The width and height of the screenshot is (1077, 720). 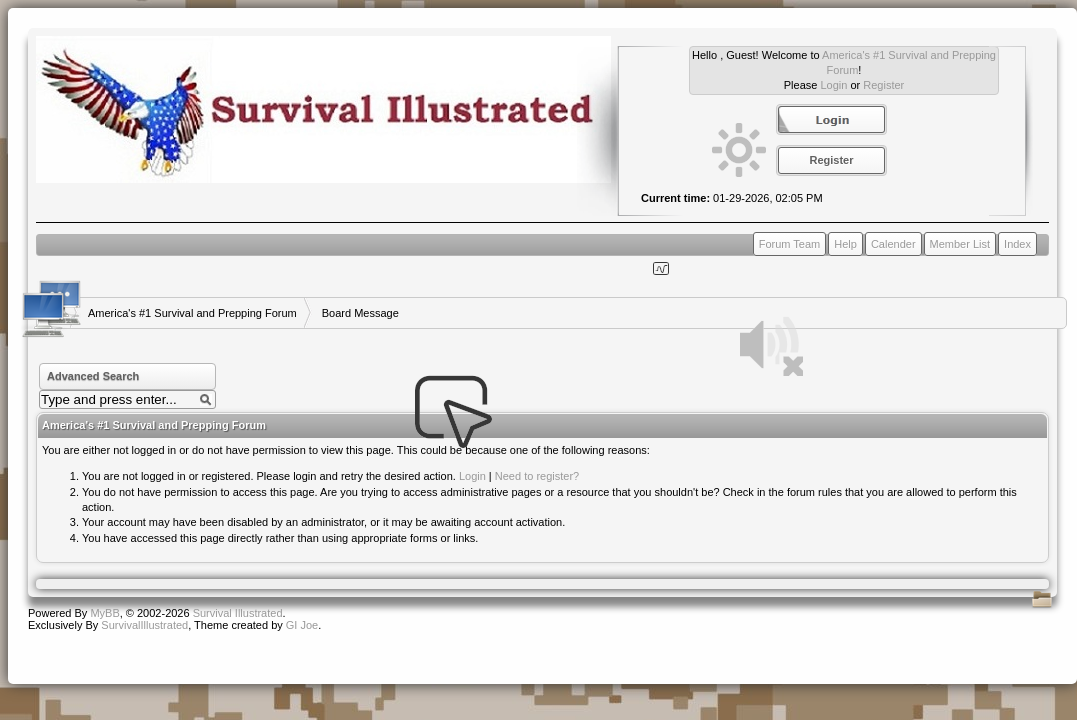 I want to click on indicates audio is currently muted, so click(x=771, y=344).